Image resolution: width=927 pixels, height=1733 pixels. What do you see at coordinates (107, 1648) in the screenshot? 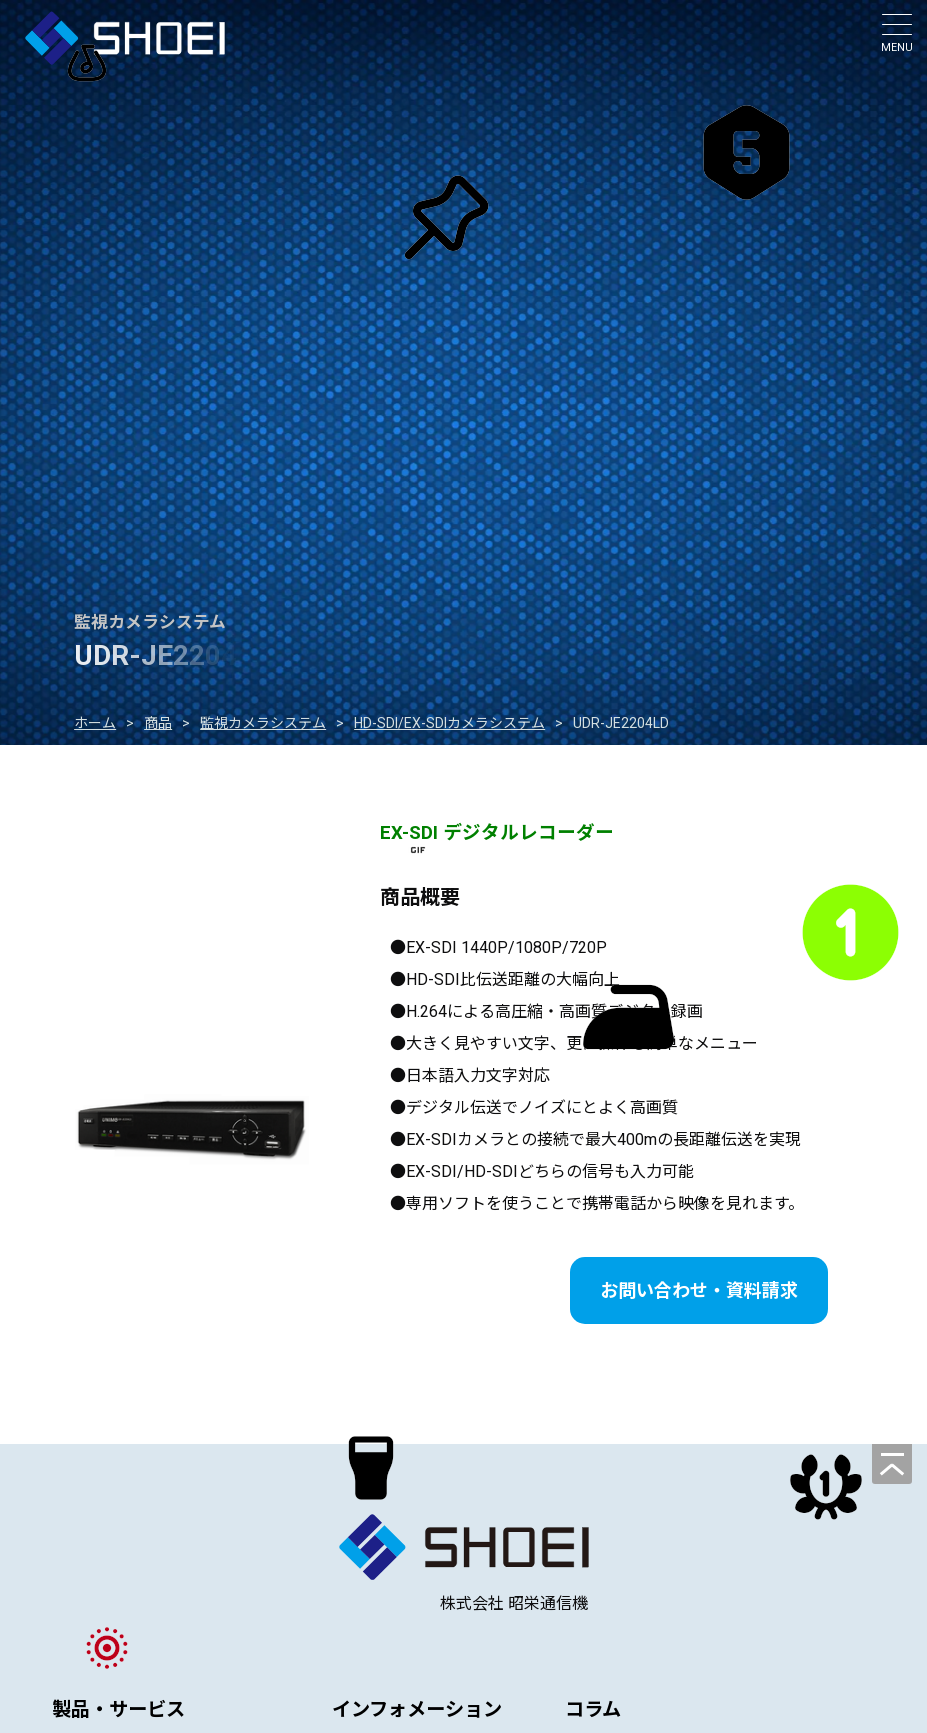
I see `capture a live photo` at bounding box center [107, 1648].